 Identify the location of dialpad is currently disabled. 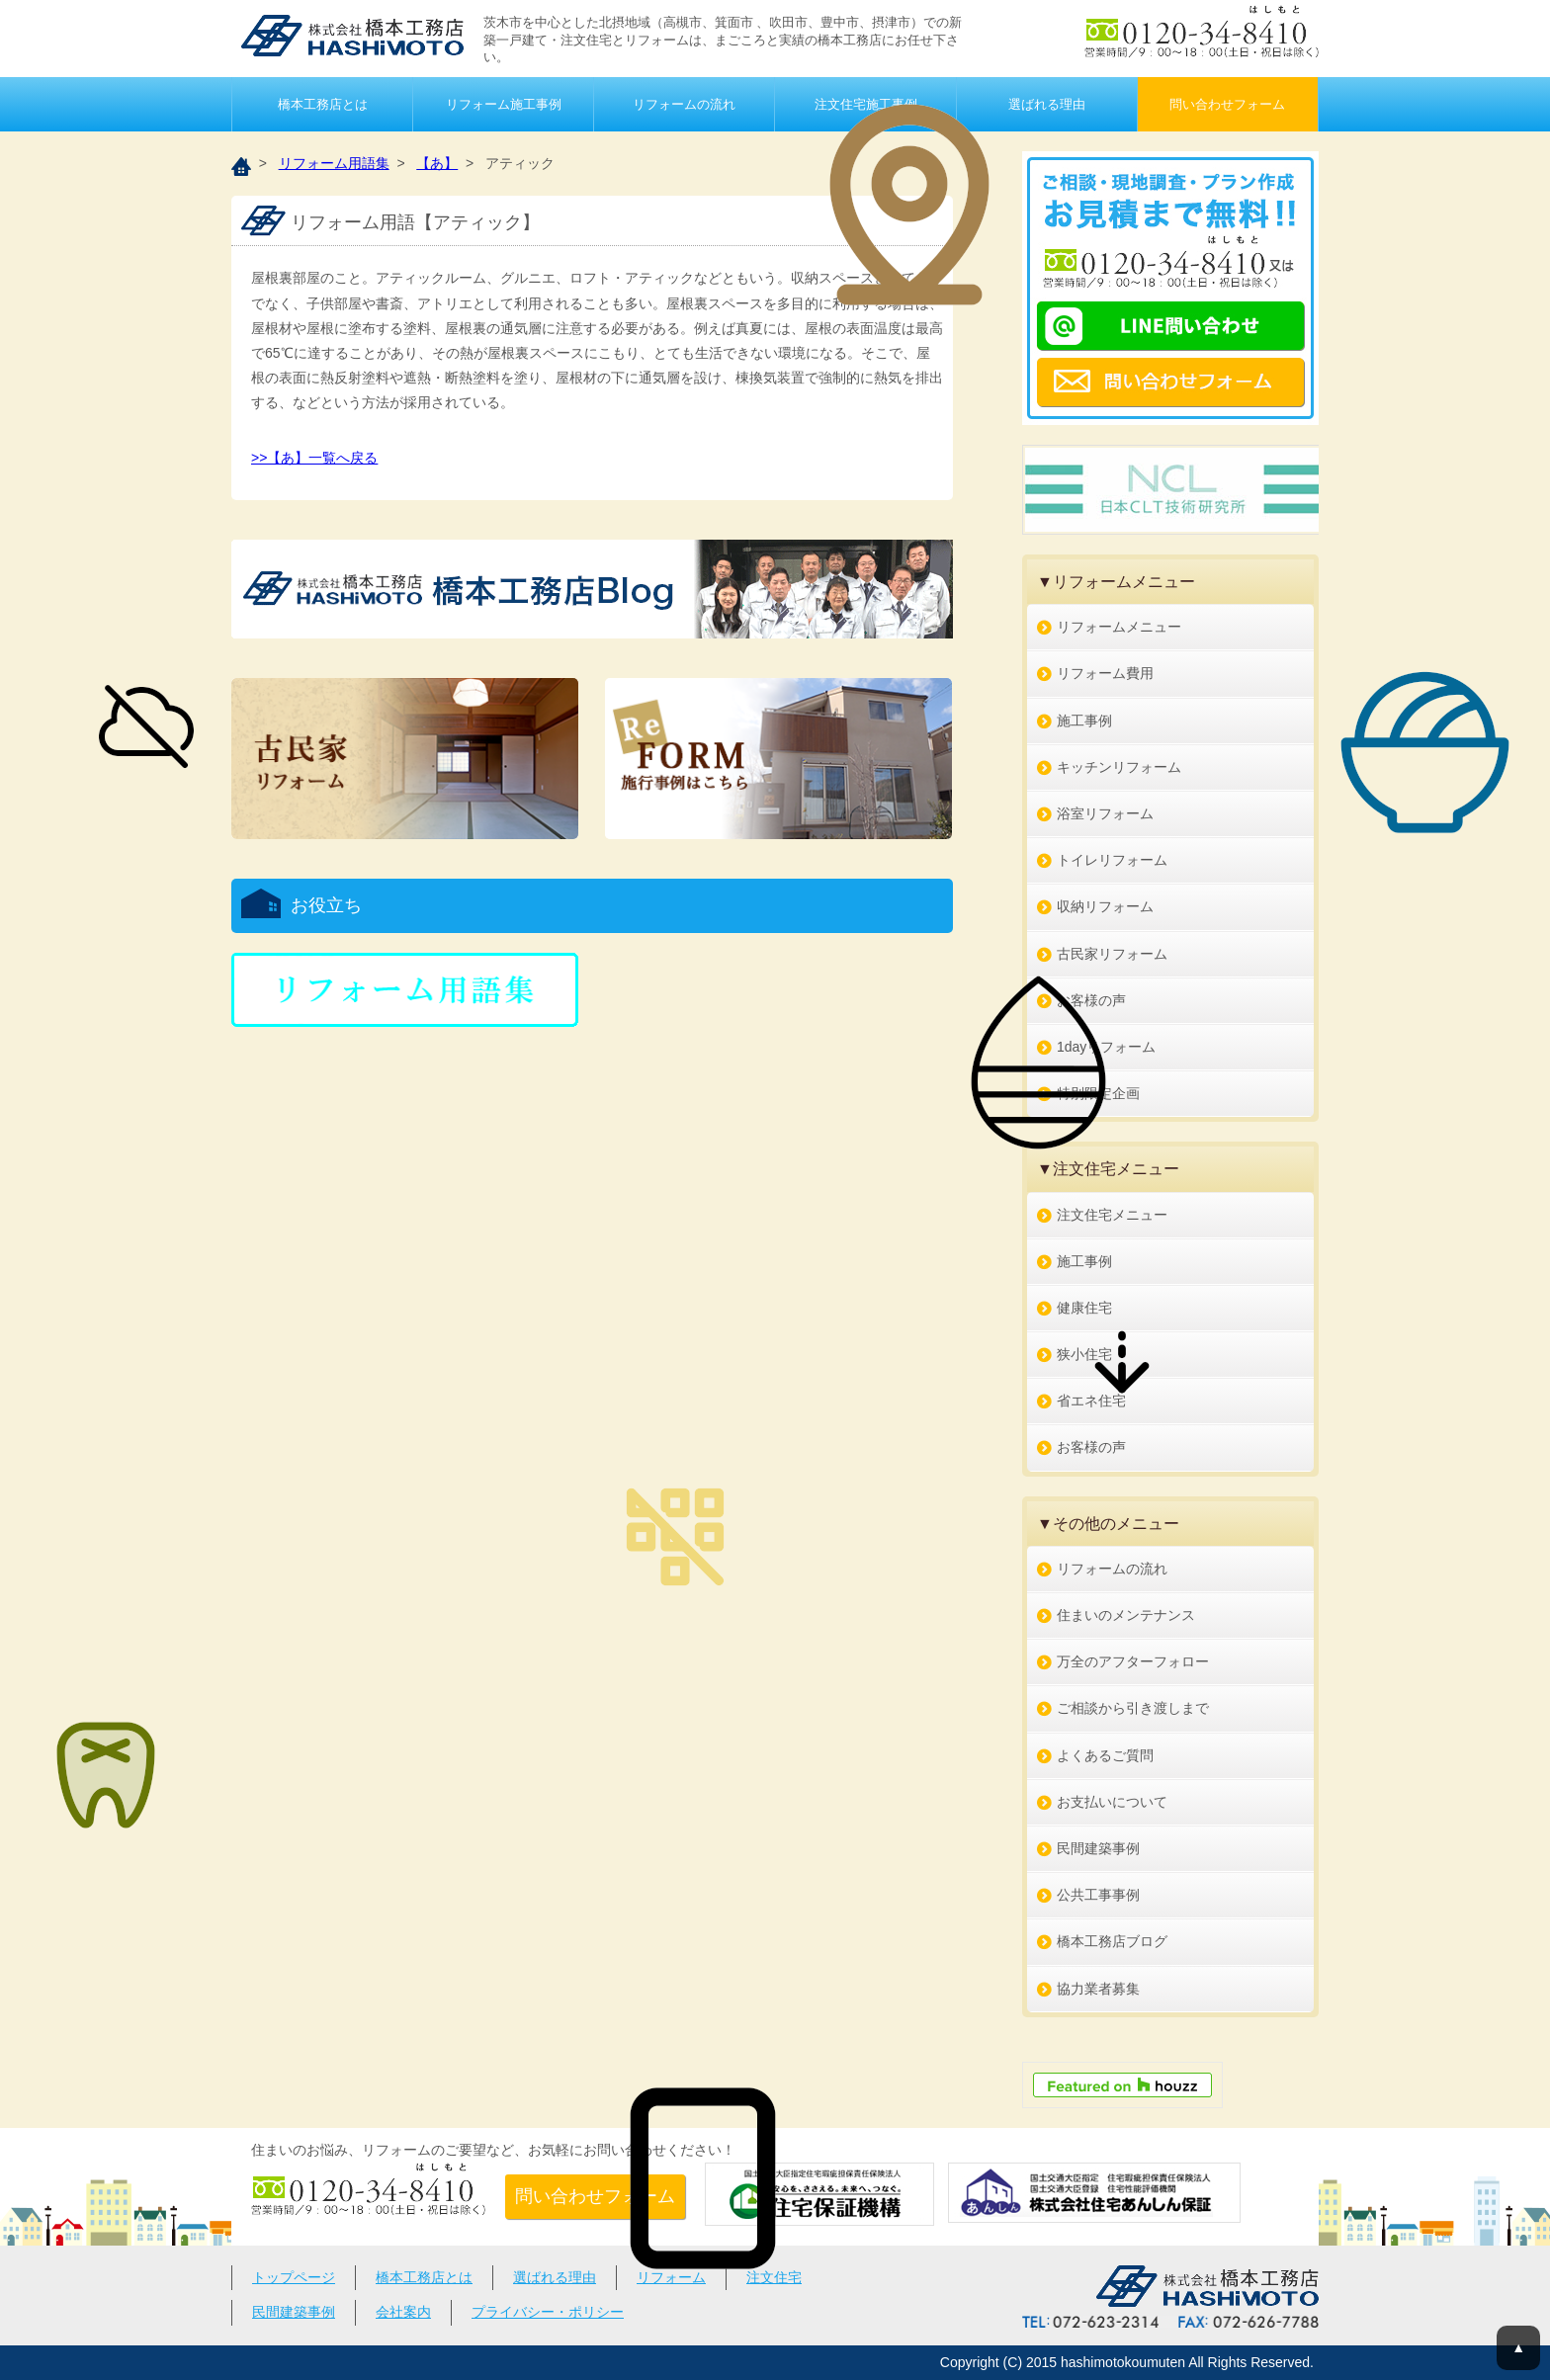
(675, 1537).